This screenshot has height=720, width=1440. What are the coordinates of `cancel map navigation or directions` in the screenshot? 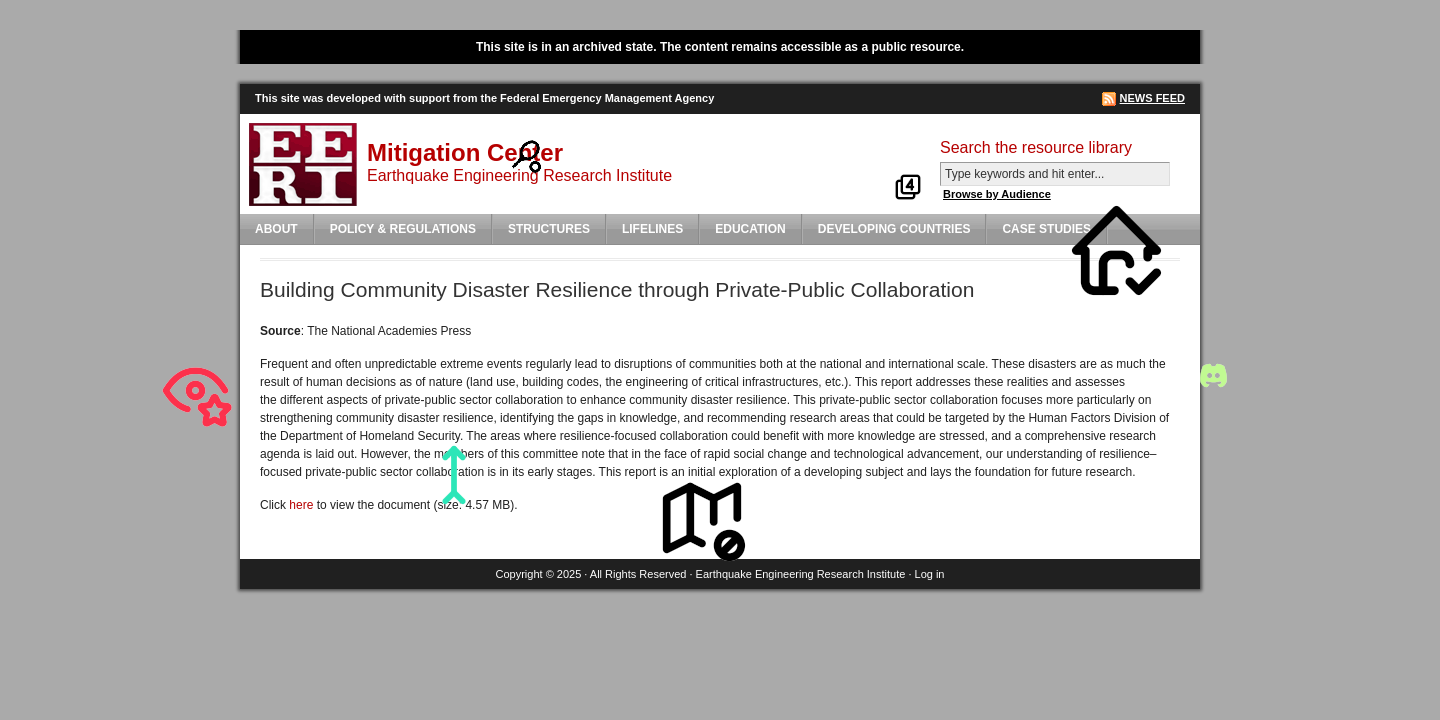 It's located at (702, 518).